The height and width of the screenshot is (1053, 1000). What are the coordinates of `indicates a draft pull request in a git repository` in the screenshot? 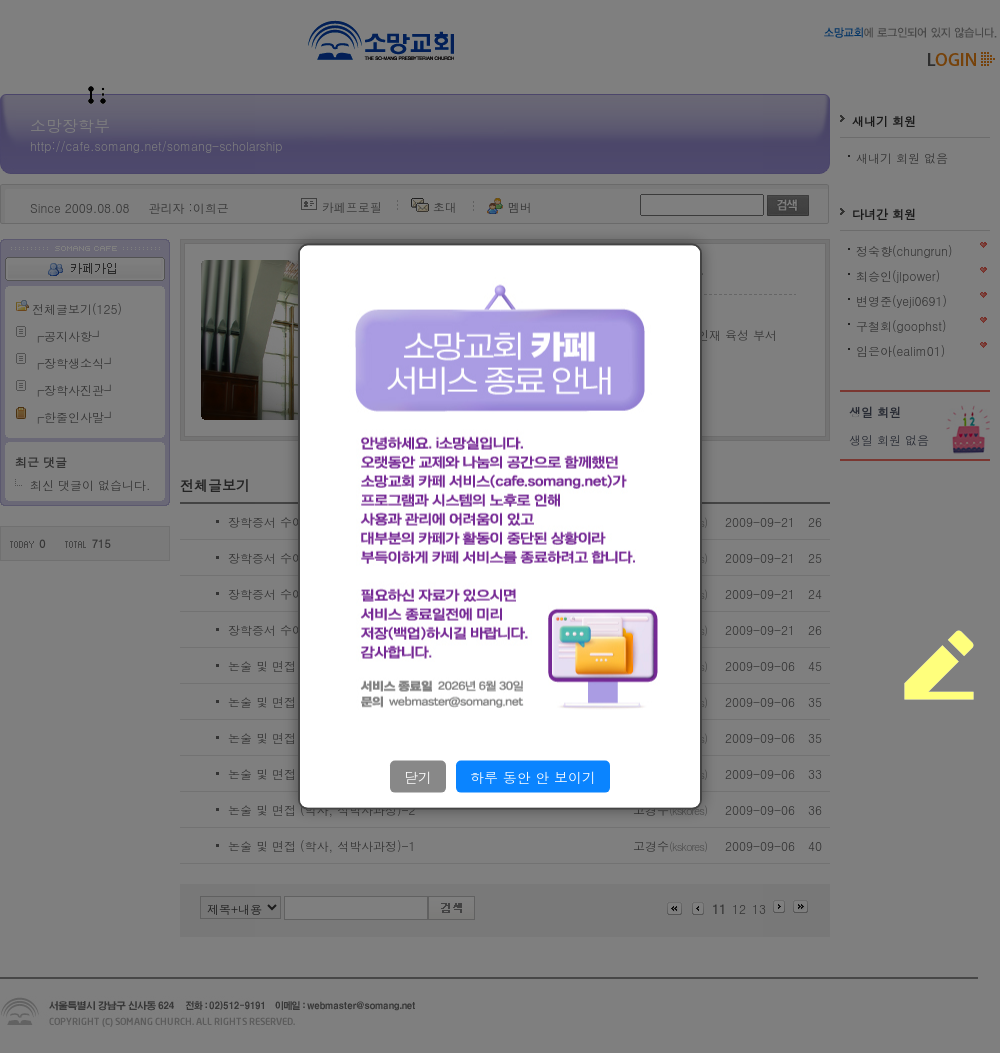 It's located at (97, 95).